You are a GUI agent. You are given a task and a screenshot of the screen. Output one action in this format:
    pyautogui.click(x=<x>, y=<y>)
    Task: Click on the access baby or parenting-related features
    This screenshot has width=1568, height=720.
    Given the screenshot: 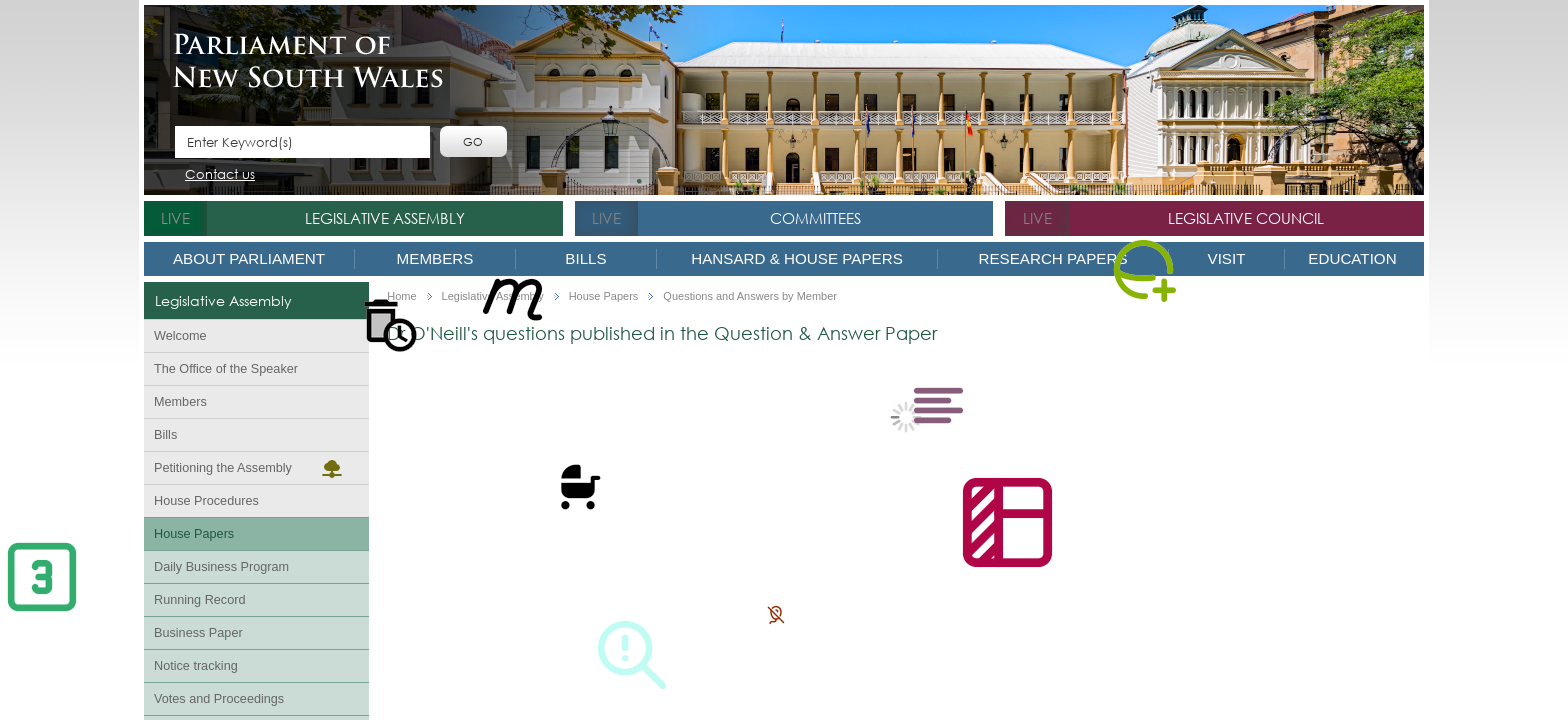 What is the action you would take?
    pyautogui.click(x=578, y=487)
    